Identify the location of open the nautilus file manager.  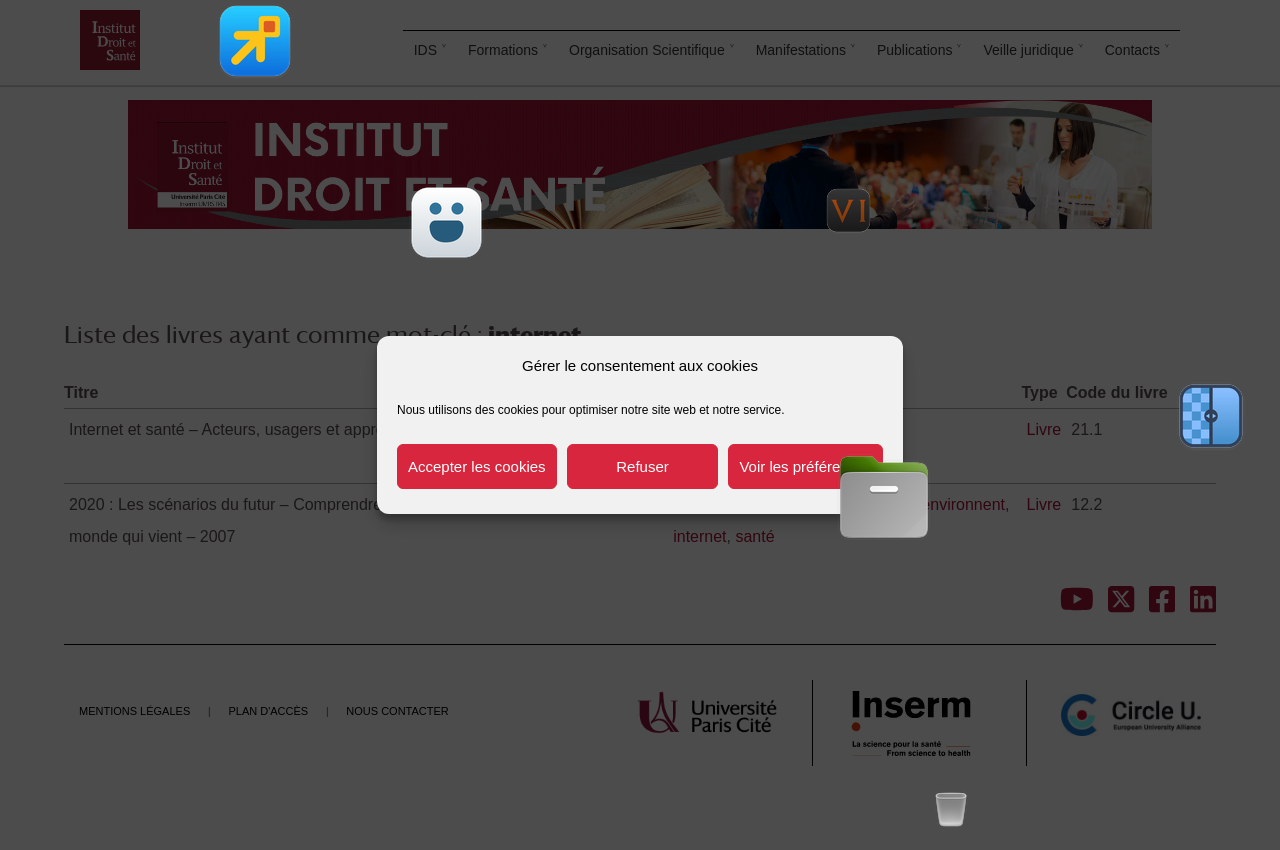
(884, 497).